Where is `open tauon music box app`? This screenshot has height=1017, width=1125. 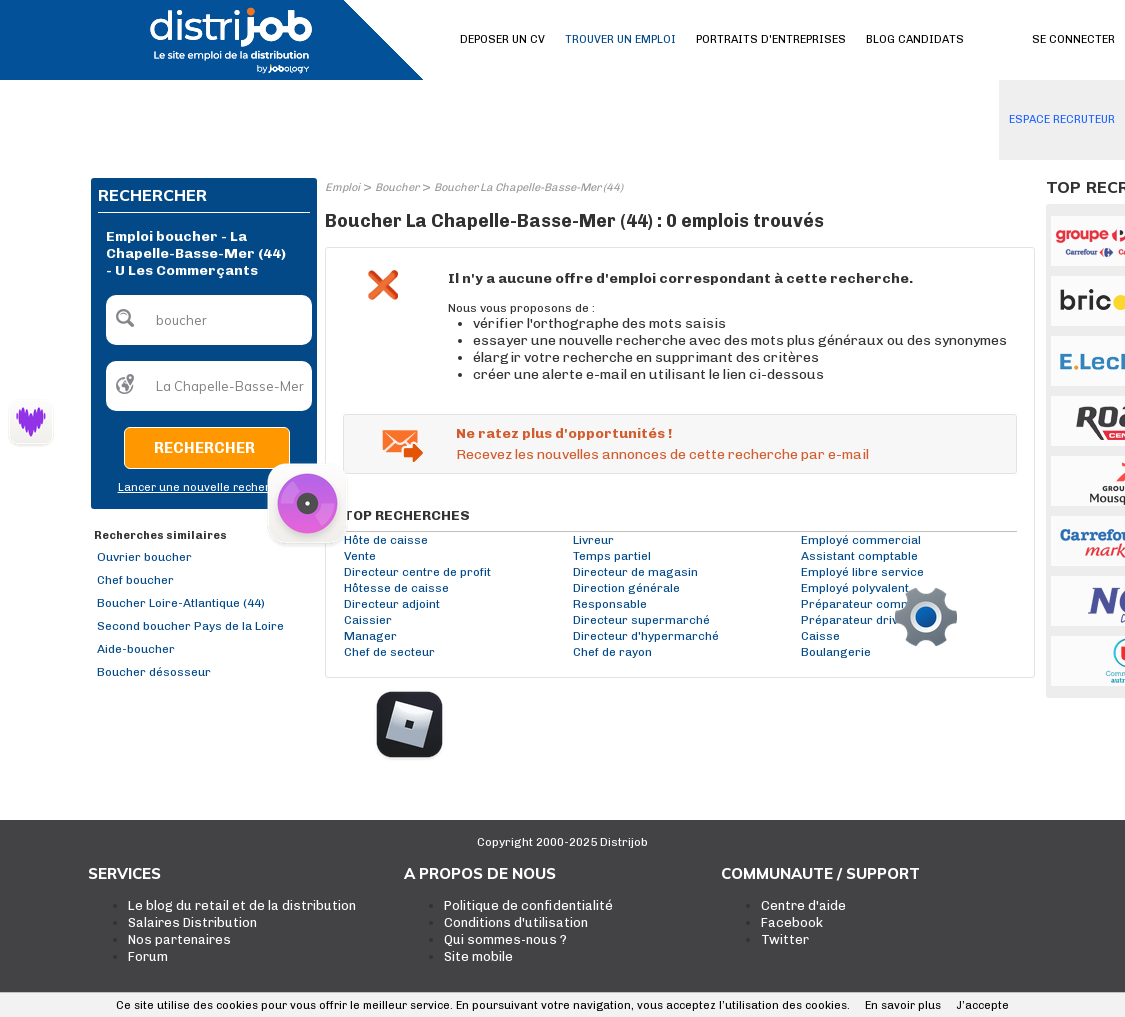 open tauon music box app is located at coordinates (307, 503).